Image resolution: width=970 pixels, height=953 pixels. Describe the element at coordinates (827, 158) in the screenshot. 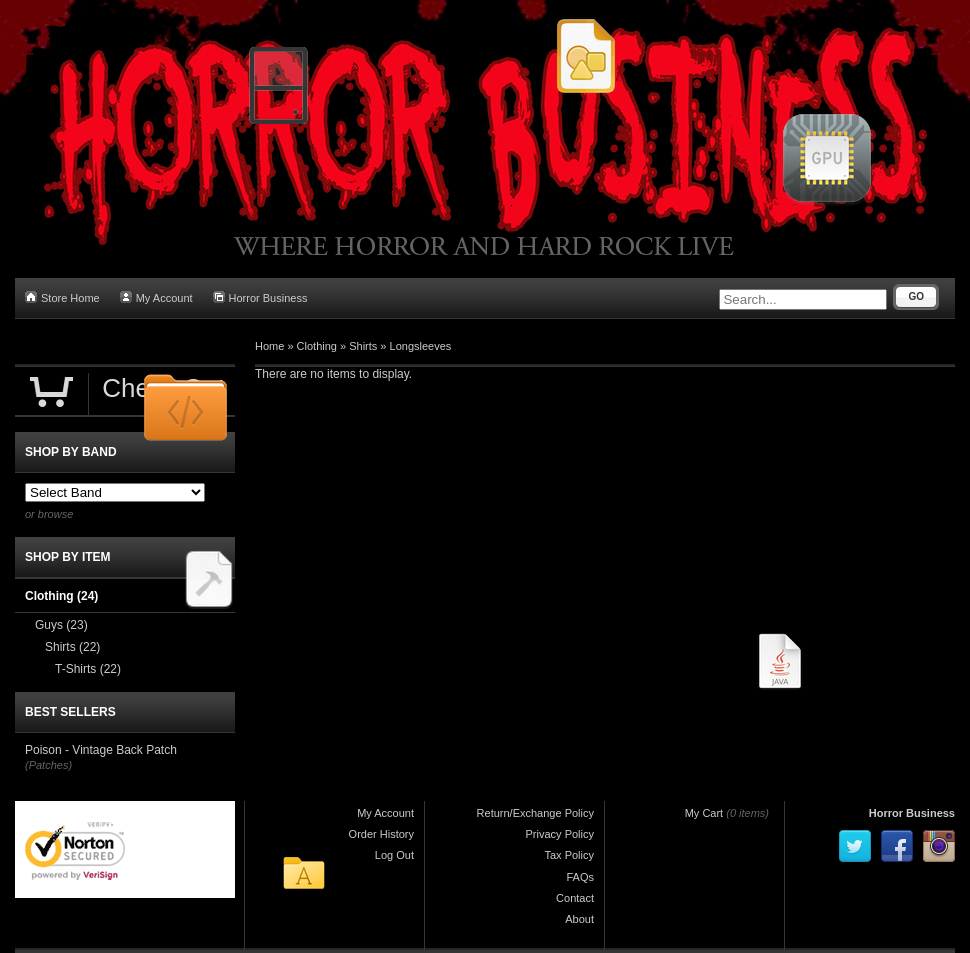

I see `open graphics card driver settings` at that location.